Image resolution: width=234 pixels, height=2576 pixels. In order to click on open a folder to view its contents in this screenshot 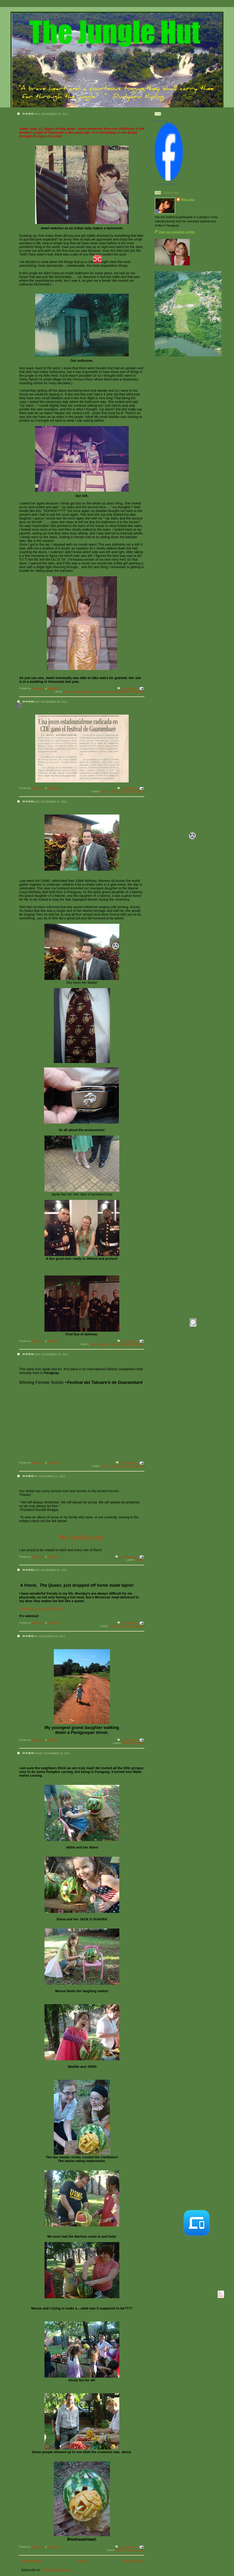, I will do `click(19, 705)`.